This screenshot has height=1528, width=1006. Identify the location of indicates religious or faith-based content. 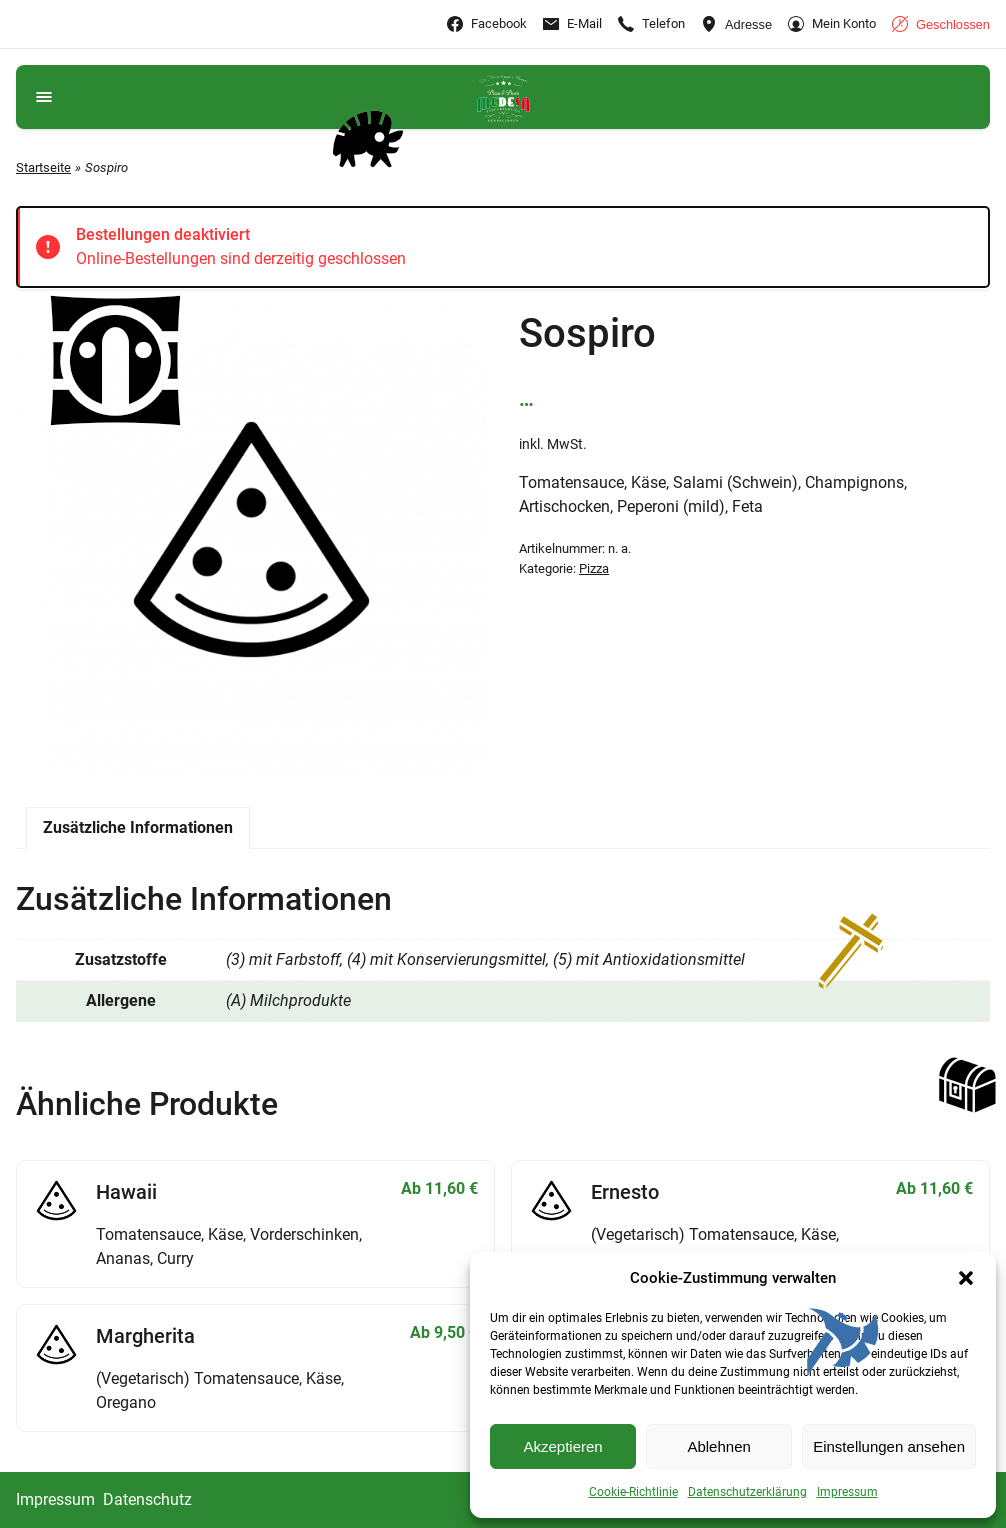
(853, 950).